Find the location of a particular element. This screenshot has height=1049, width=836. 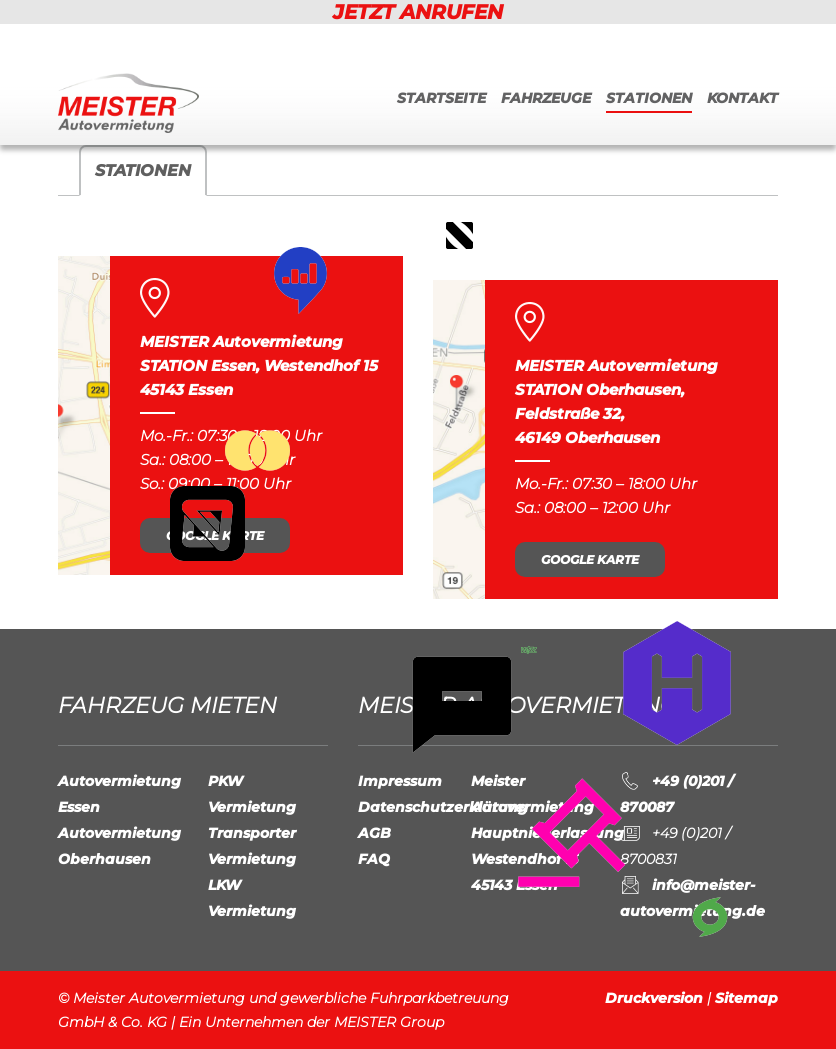

place a bid on an item is located at coordinates (569, 836).